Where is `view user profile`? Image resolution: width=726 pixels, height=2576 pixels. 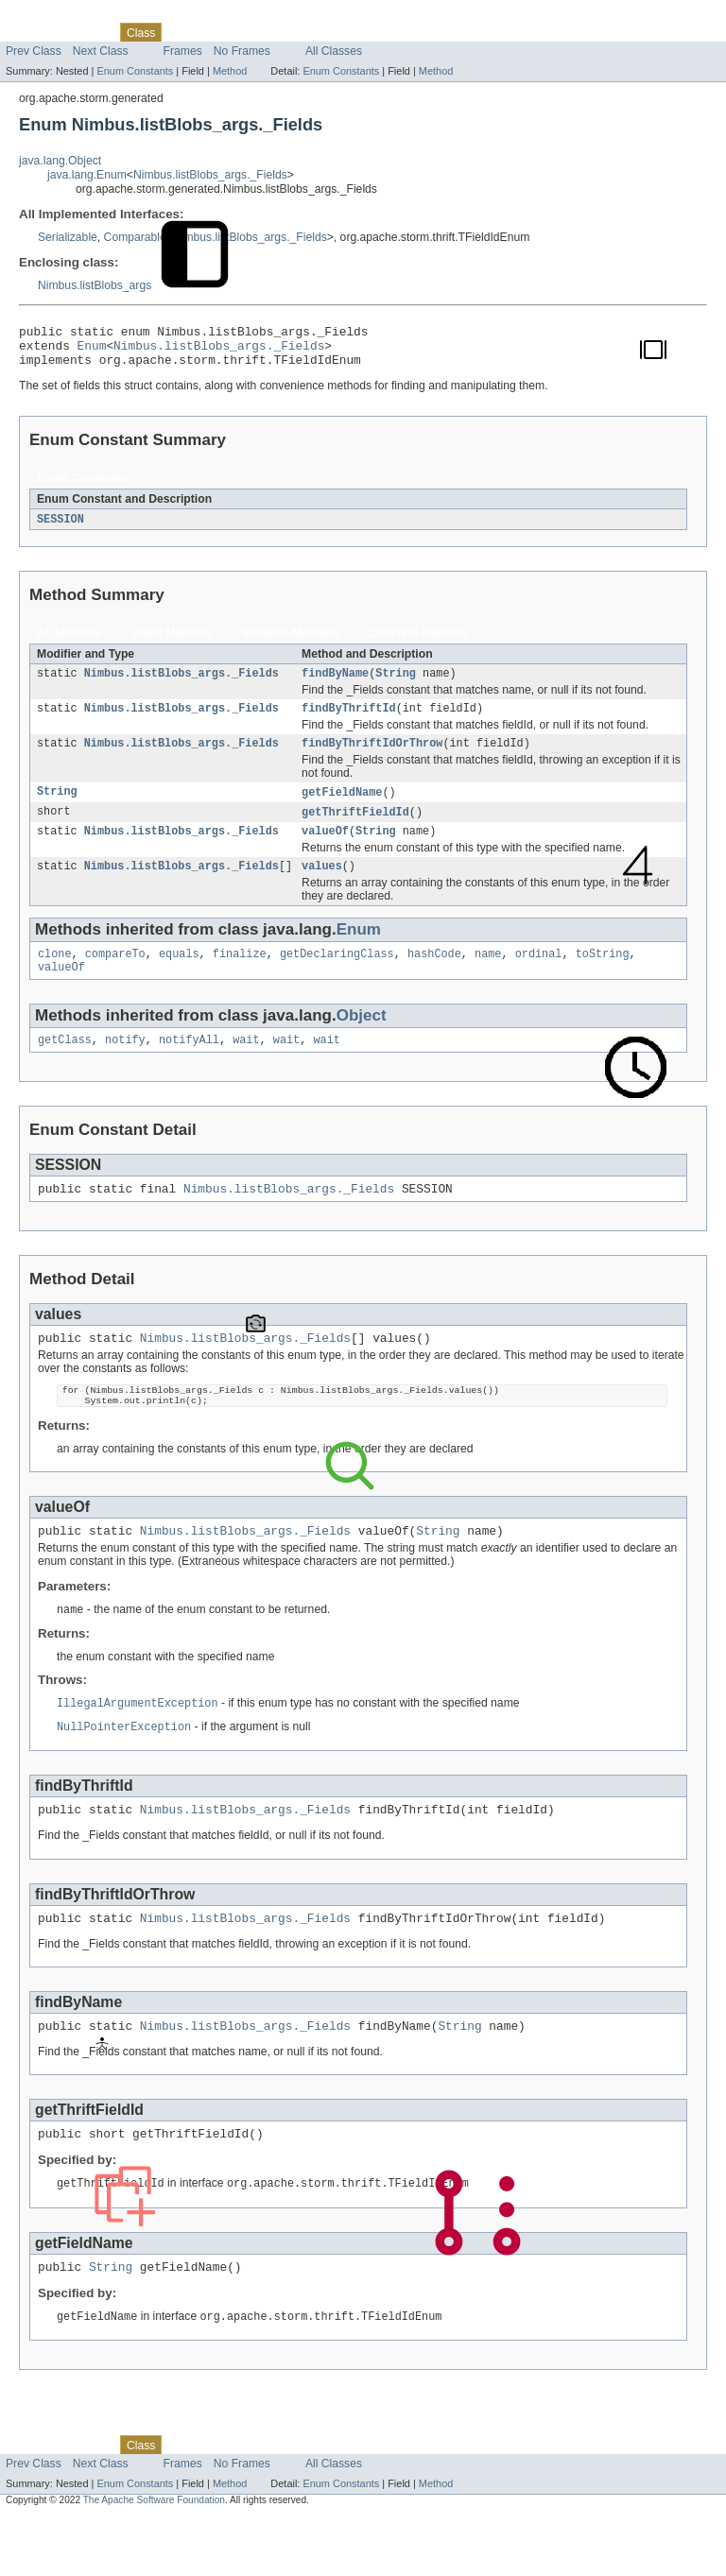
view user profile is located at coordinates (102, 2044).